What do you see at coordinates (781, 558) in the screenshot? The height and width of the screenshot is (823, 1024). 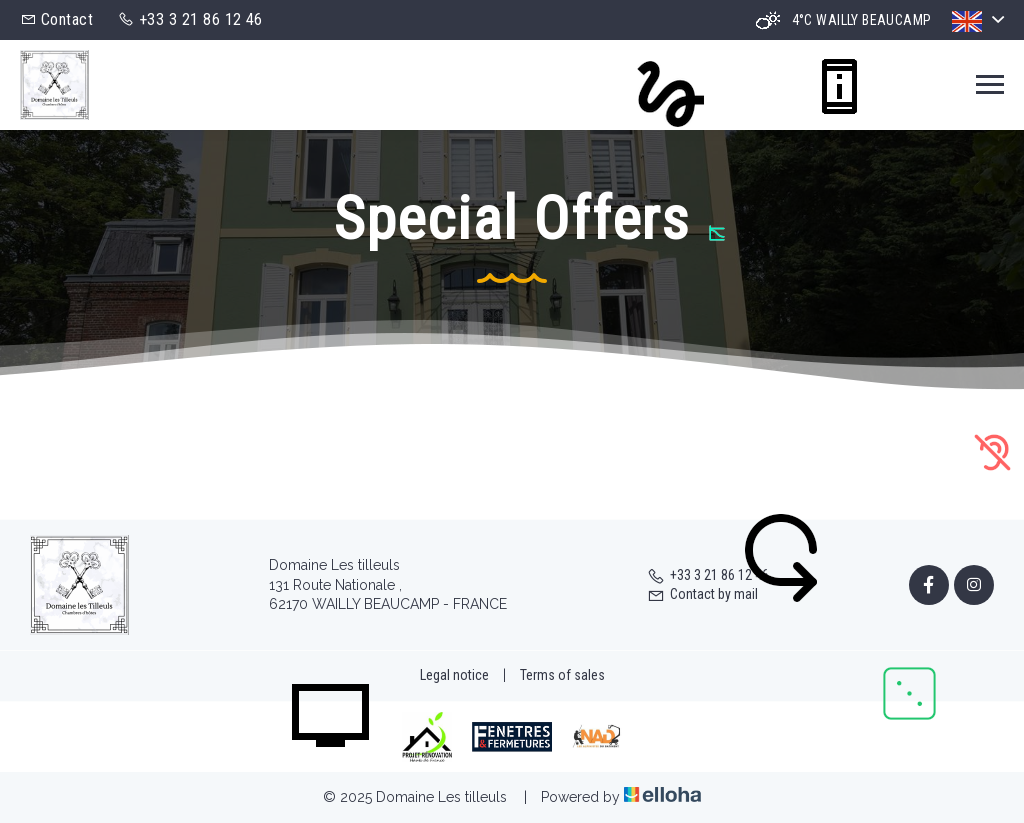 I see `redo or repeat the previous action` at bounding box center [781, 558].